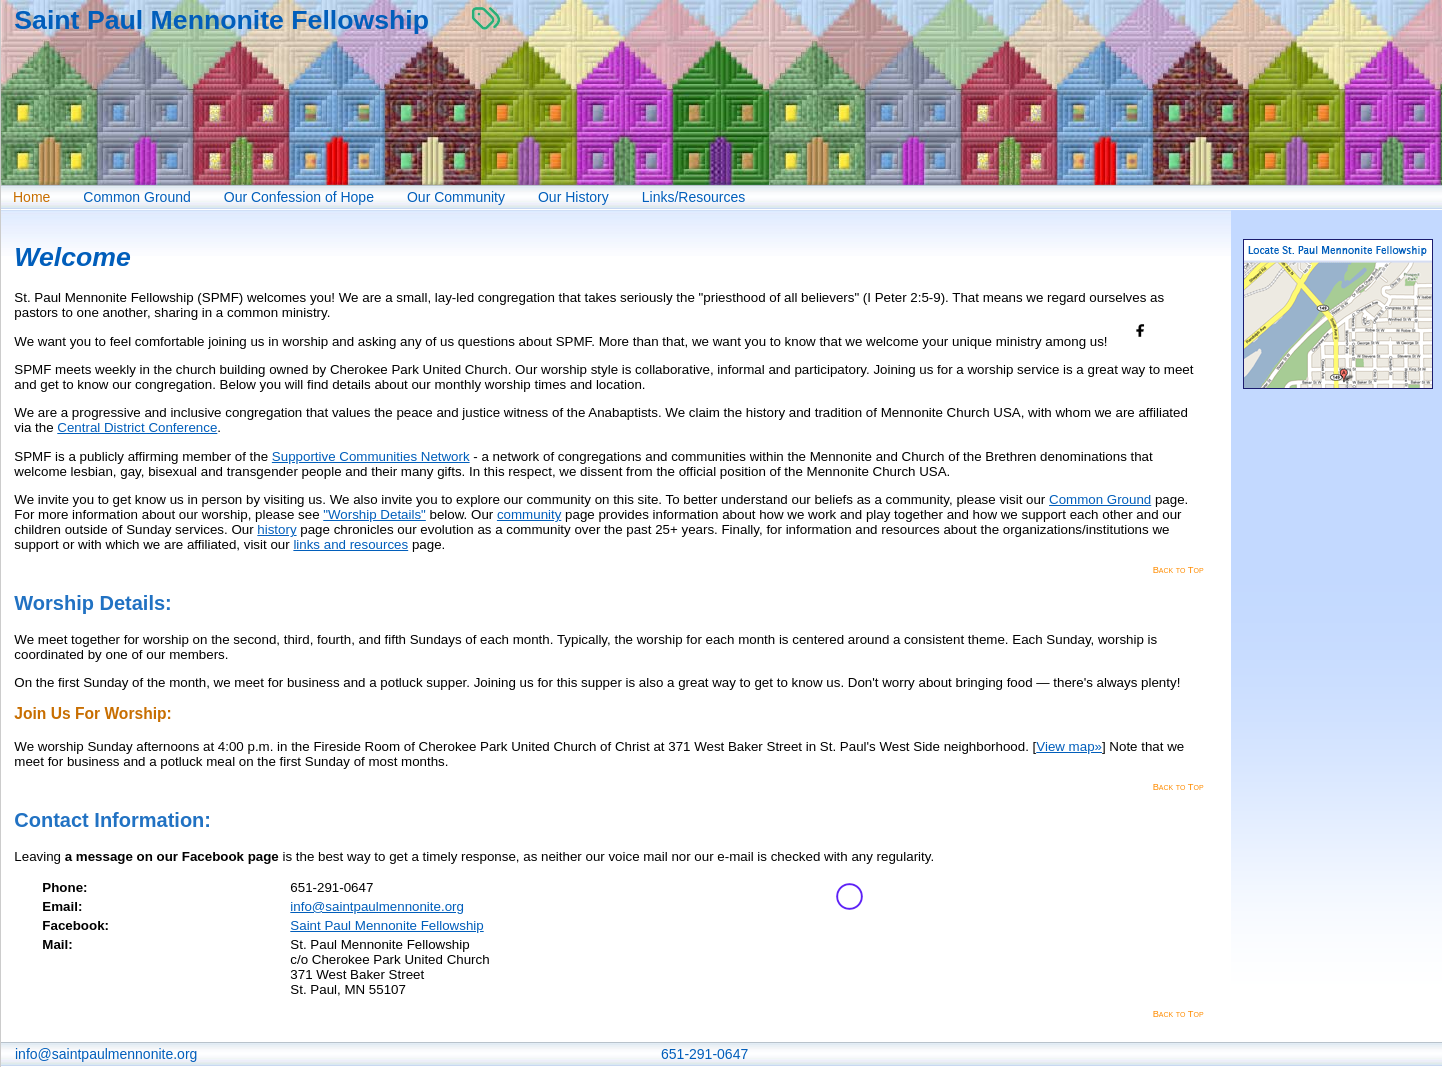  Describe the element at coordinates (486, 17) in the screenshot. I see `manage tags or labels` at that location.